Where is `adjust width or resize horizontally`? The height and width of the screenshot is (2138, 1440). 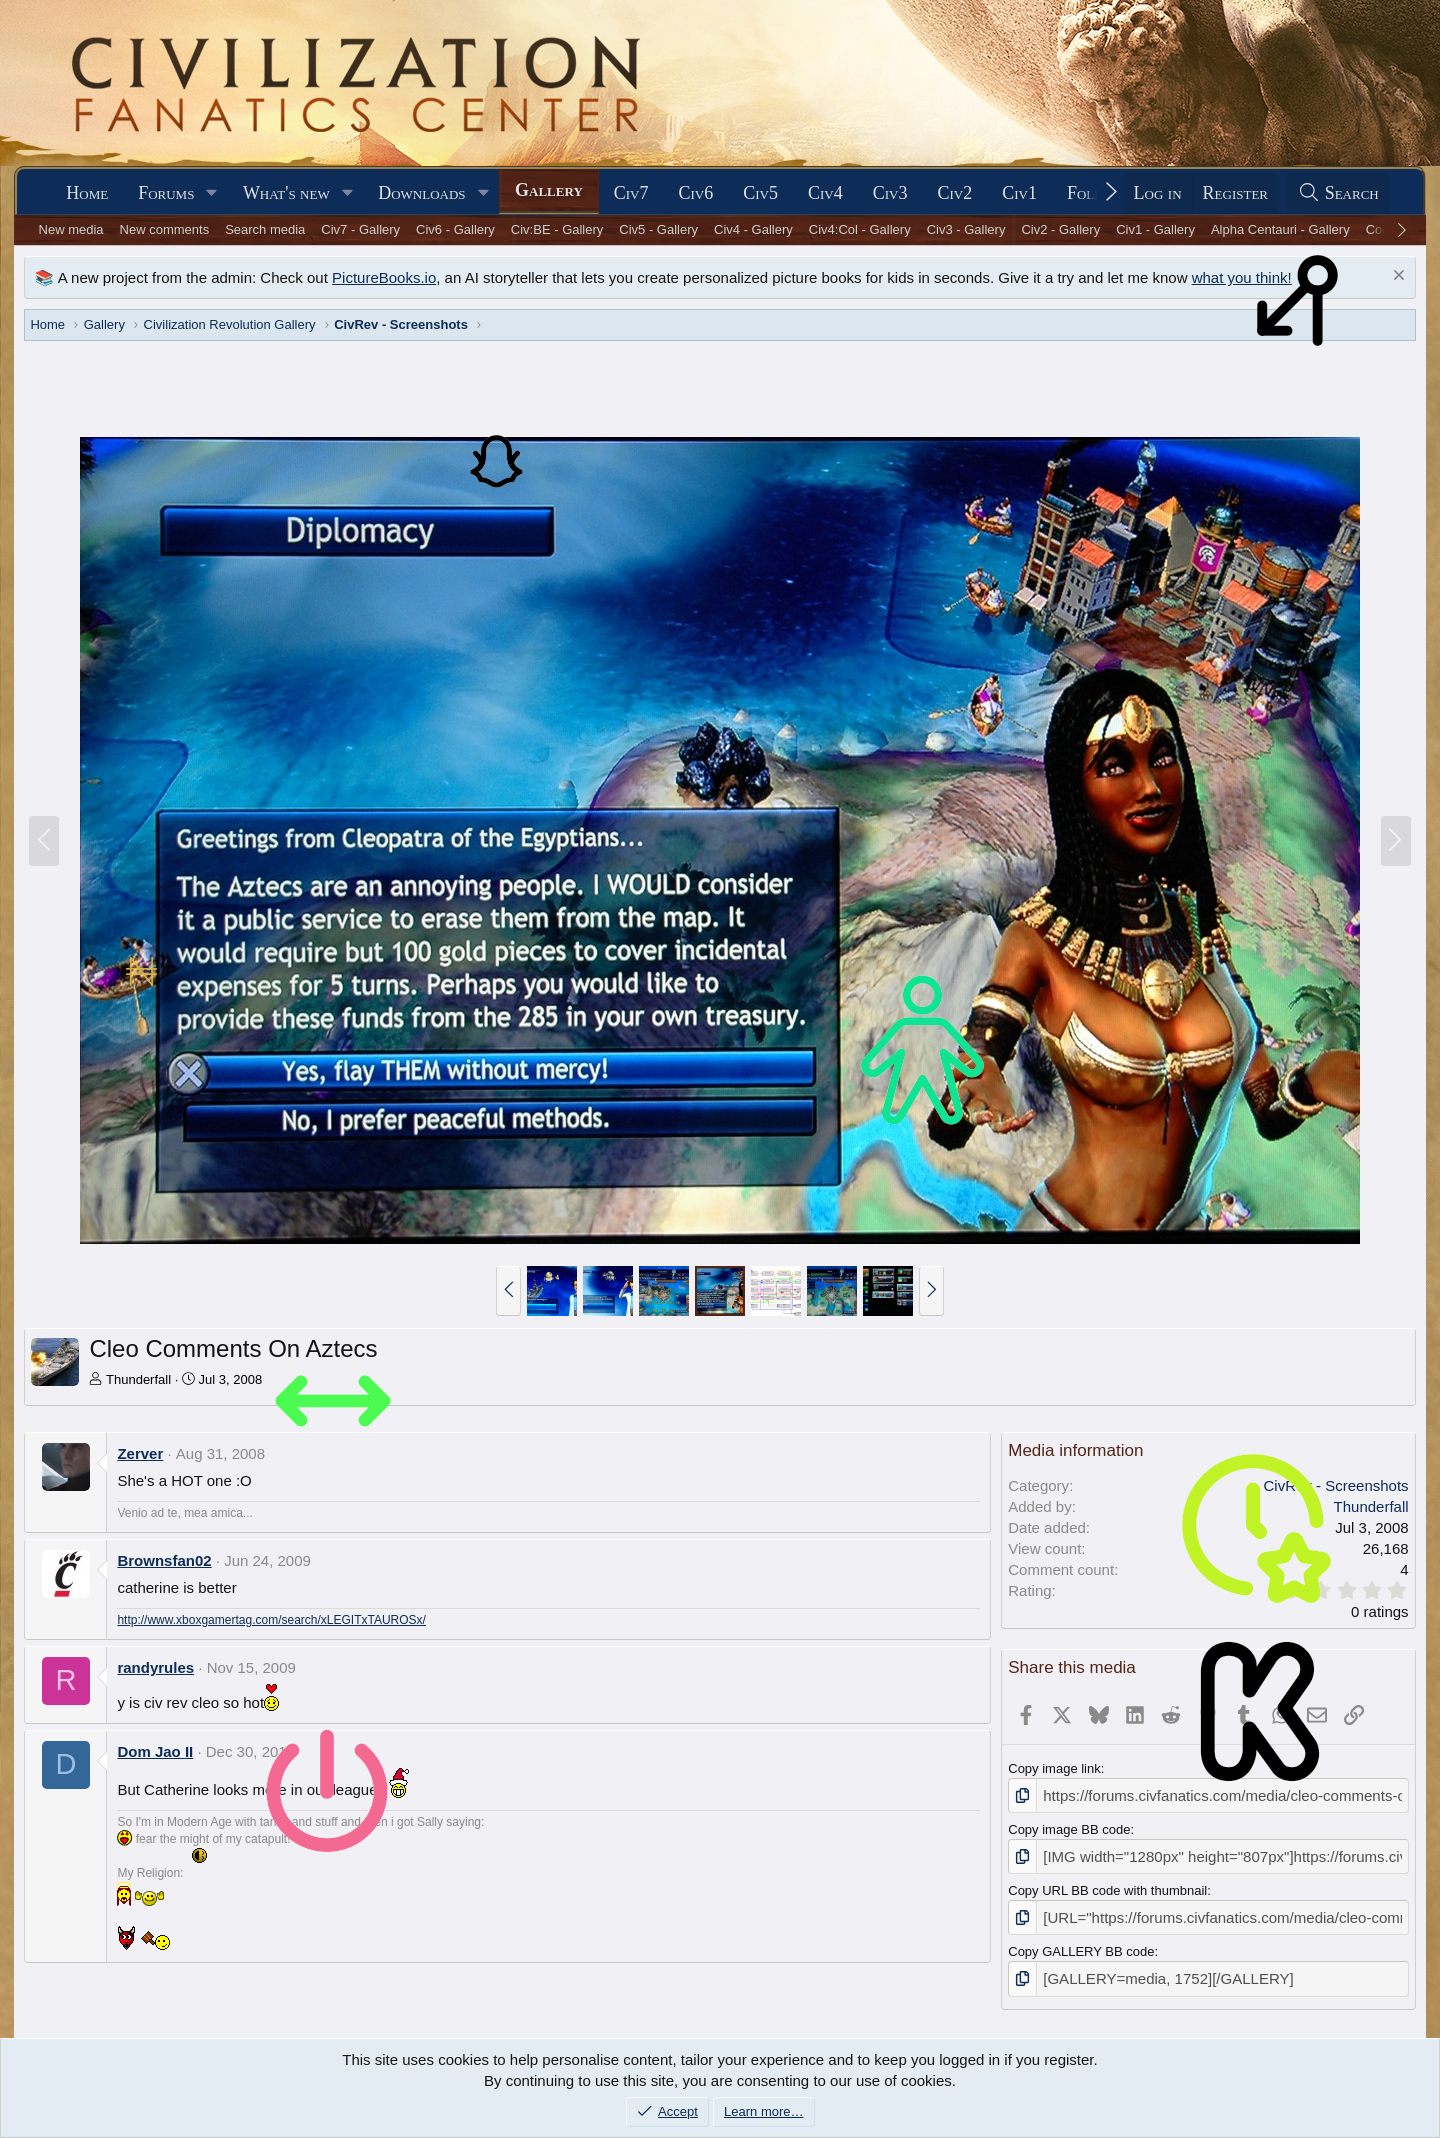 adjust width or resize horizontally is located at coordinates (333, 1401).